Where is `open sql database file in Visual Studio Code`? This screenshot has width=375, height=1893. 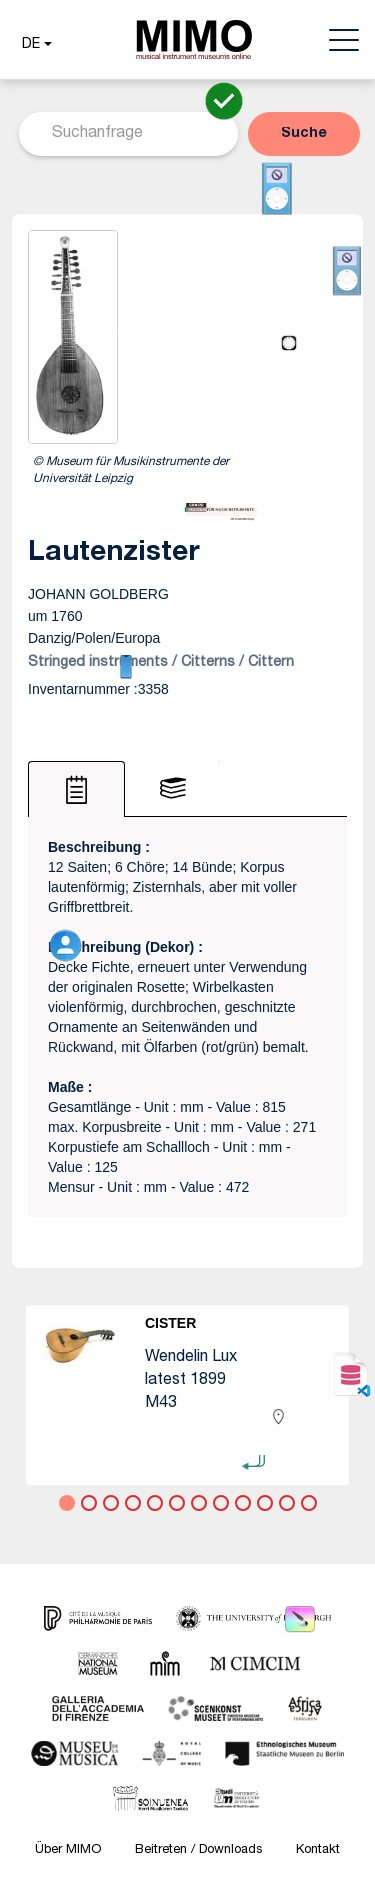
open sql database file in Visual Studio Code is located at coordinates (351, 1375).